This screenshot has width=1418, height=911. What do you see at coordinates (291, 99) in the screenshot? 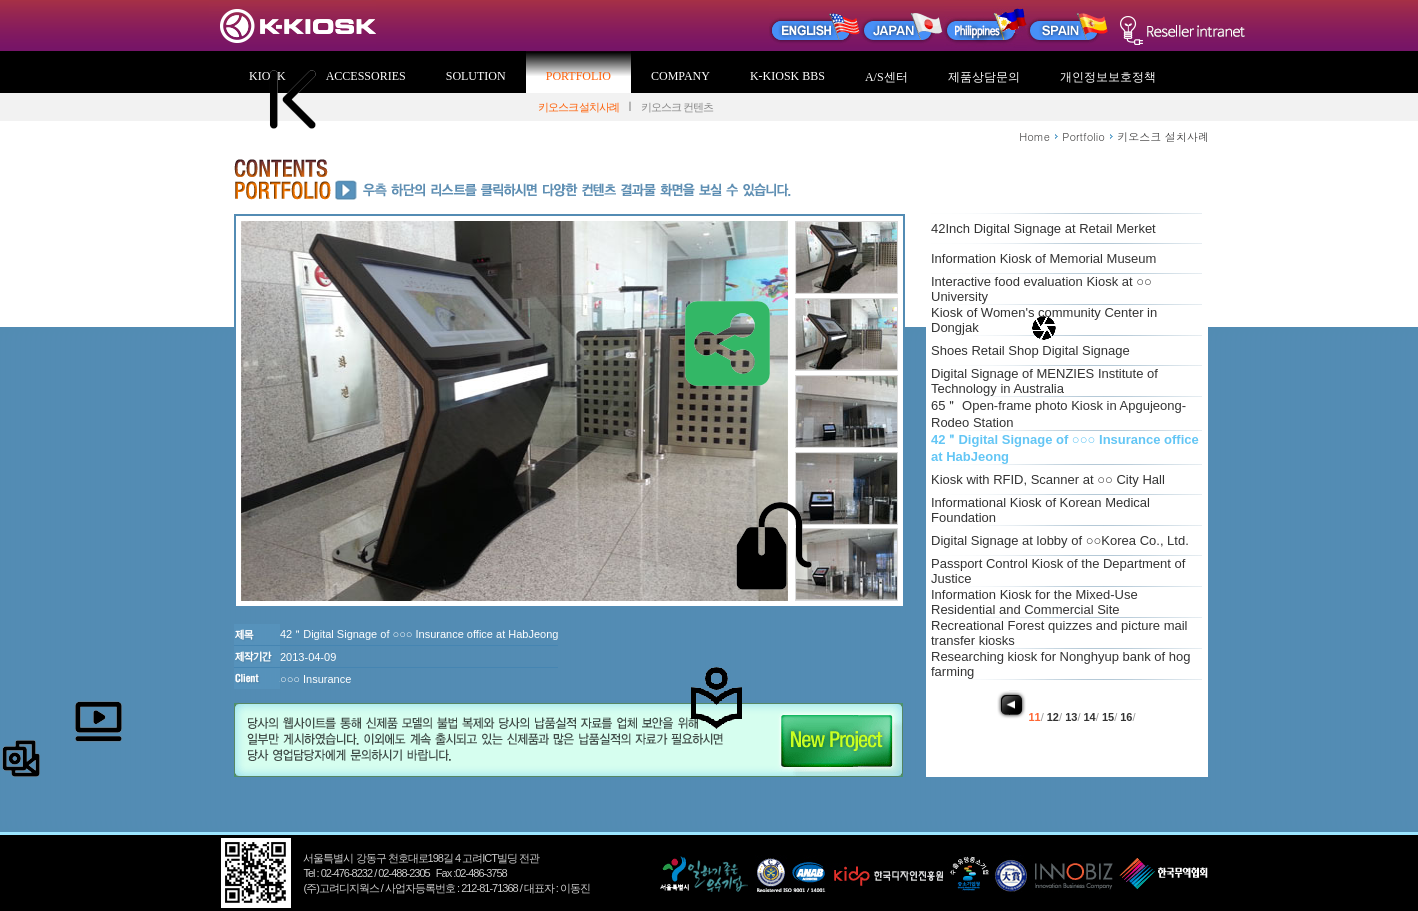
I see `navigate to the beginning or first item` at bounding box center [291, 99].